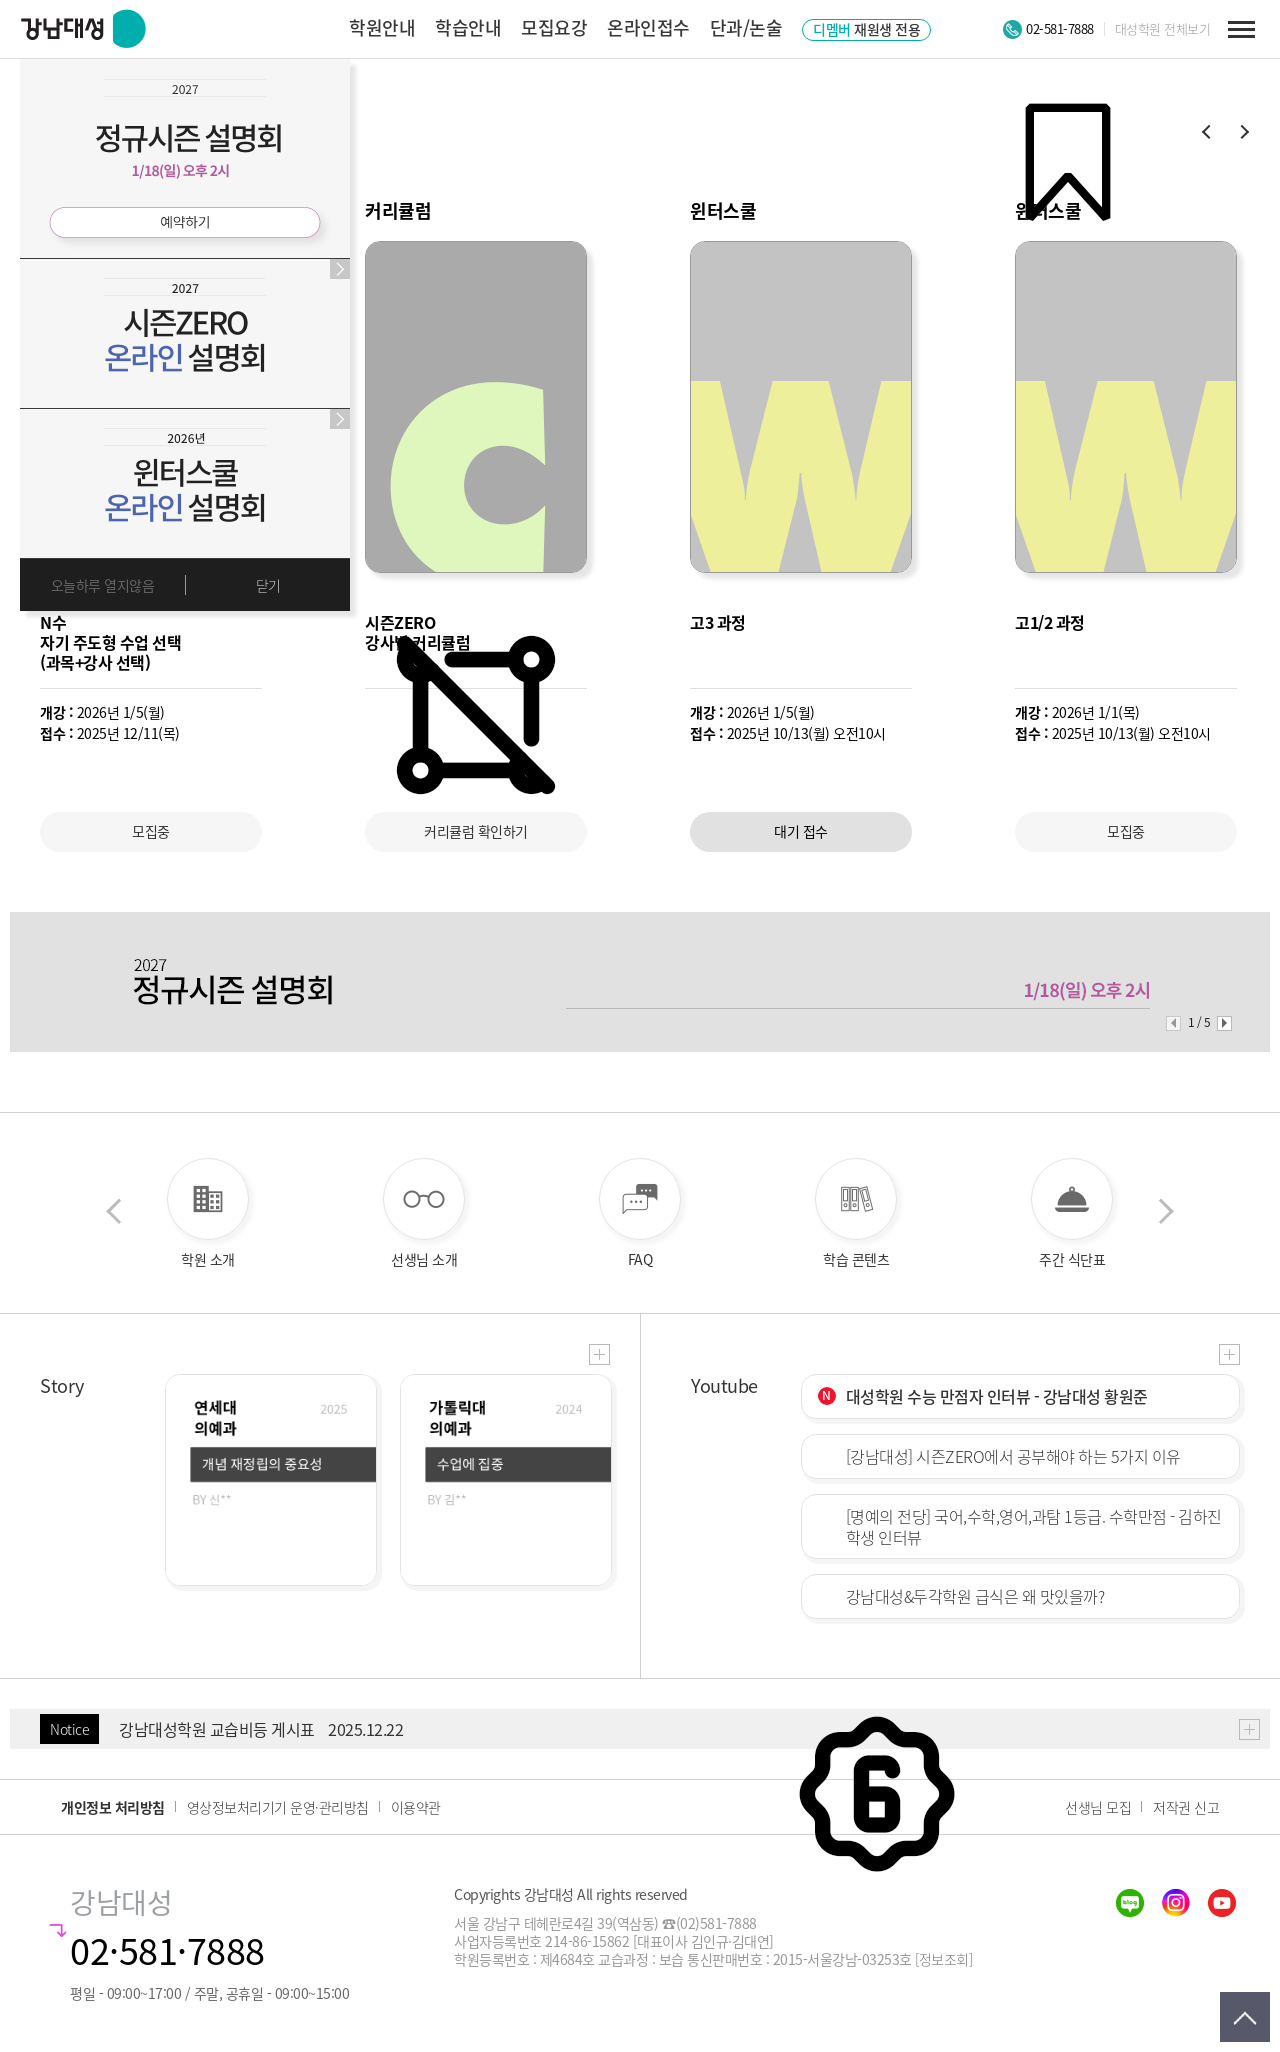 Image resolution: width=1280 pixels, height=2052 pixels. I want to click on indicates rank or position number 6, so click(877, 1794).